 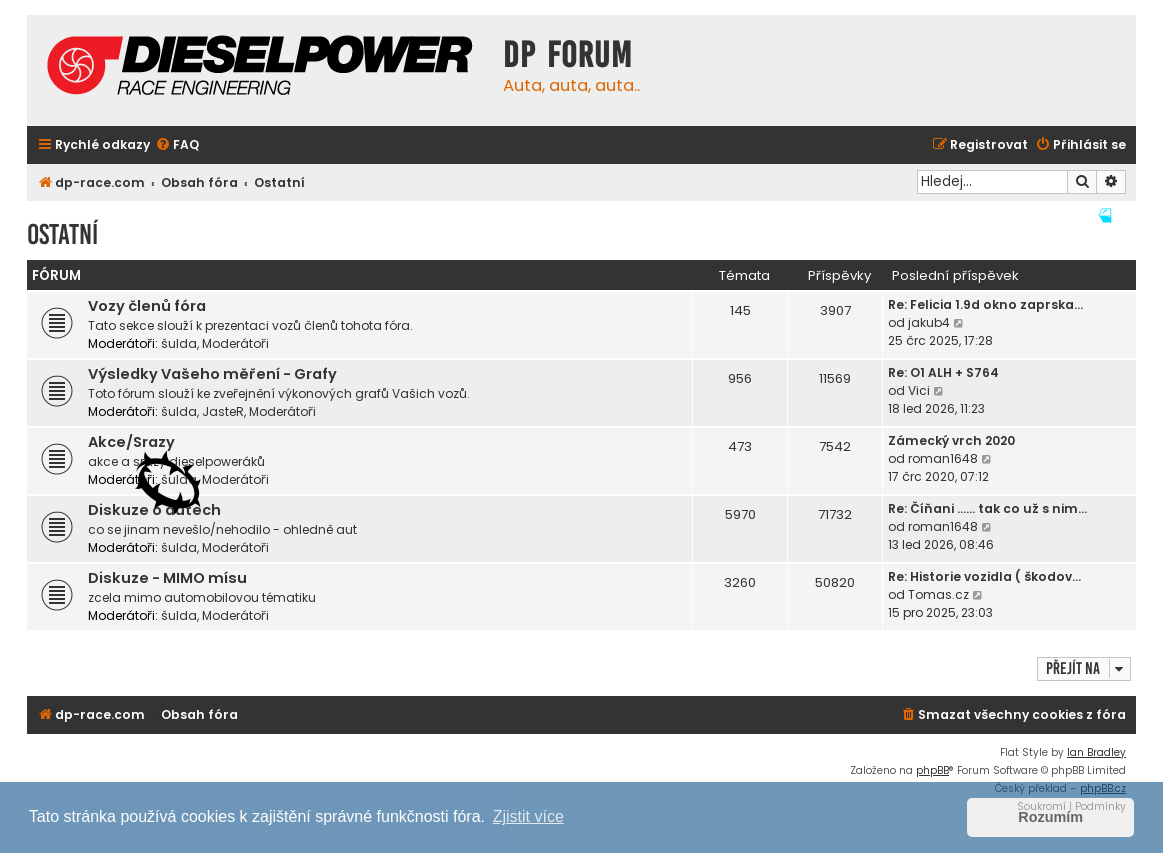 I want to click on access vehicle door controls, so click(x=1105, y=215).